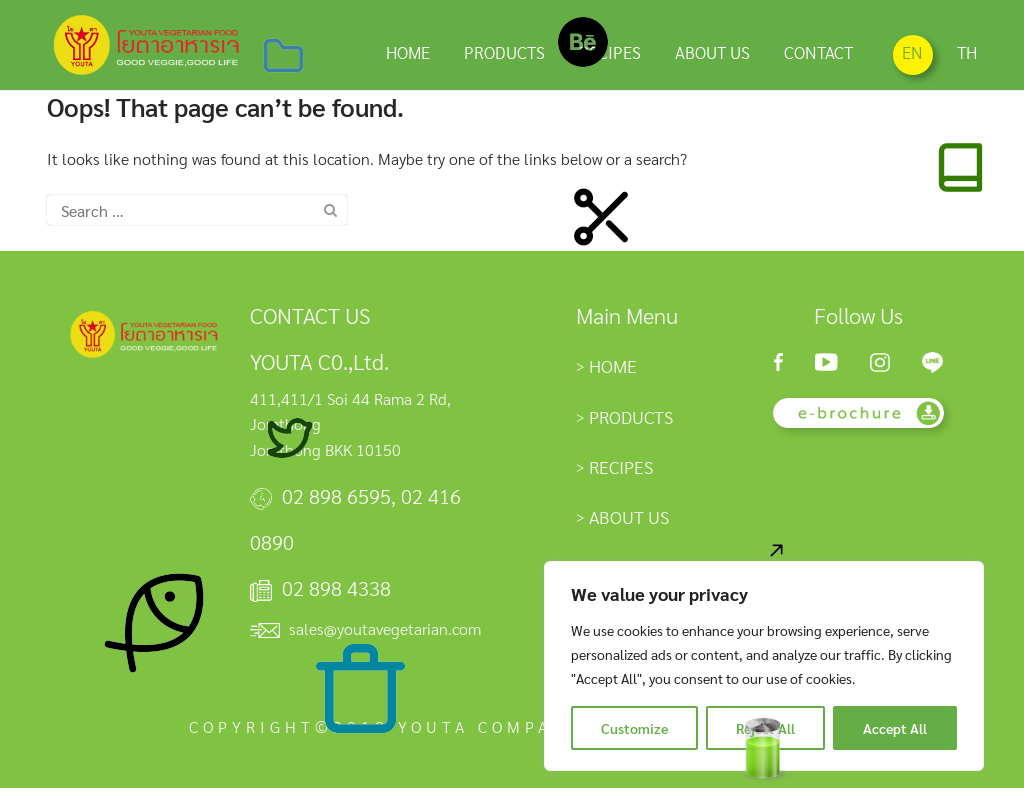 The width and height of the screenshot is (1024, 811). Describe the element at coordinates (601, 217) in the screenshot. I see `cut selected content` at that location.